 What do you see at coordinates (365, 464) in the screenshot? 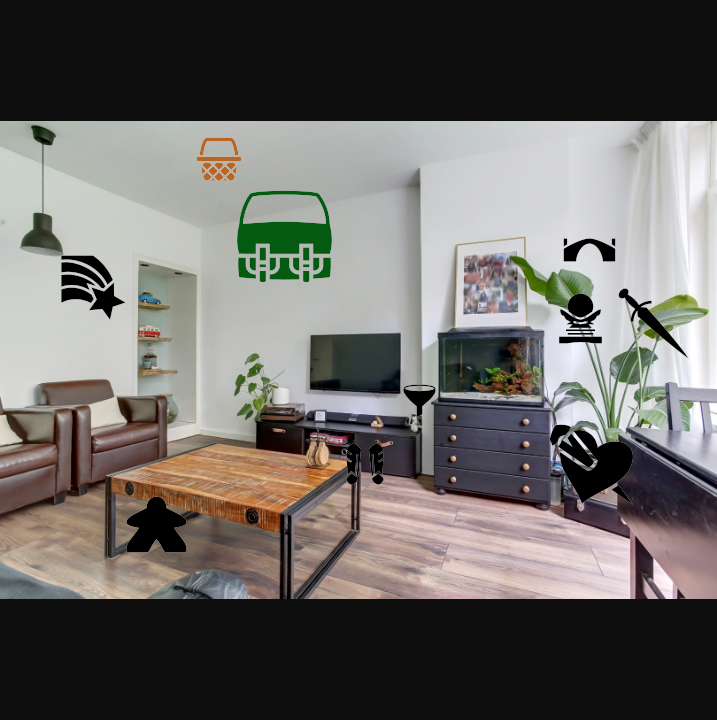
I see `equip leg armor to your character` at bounding box center [365, 464].